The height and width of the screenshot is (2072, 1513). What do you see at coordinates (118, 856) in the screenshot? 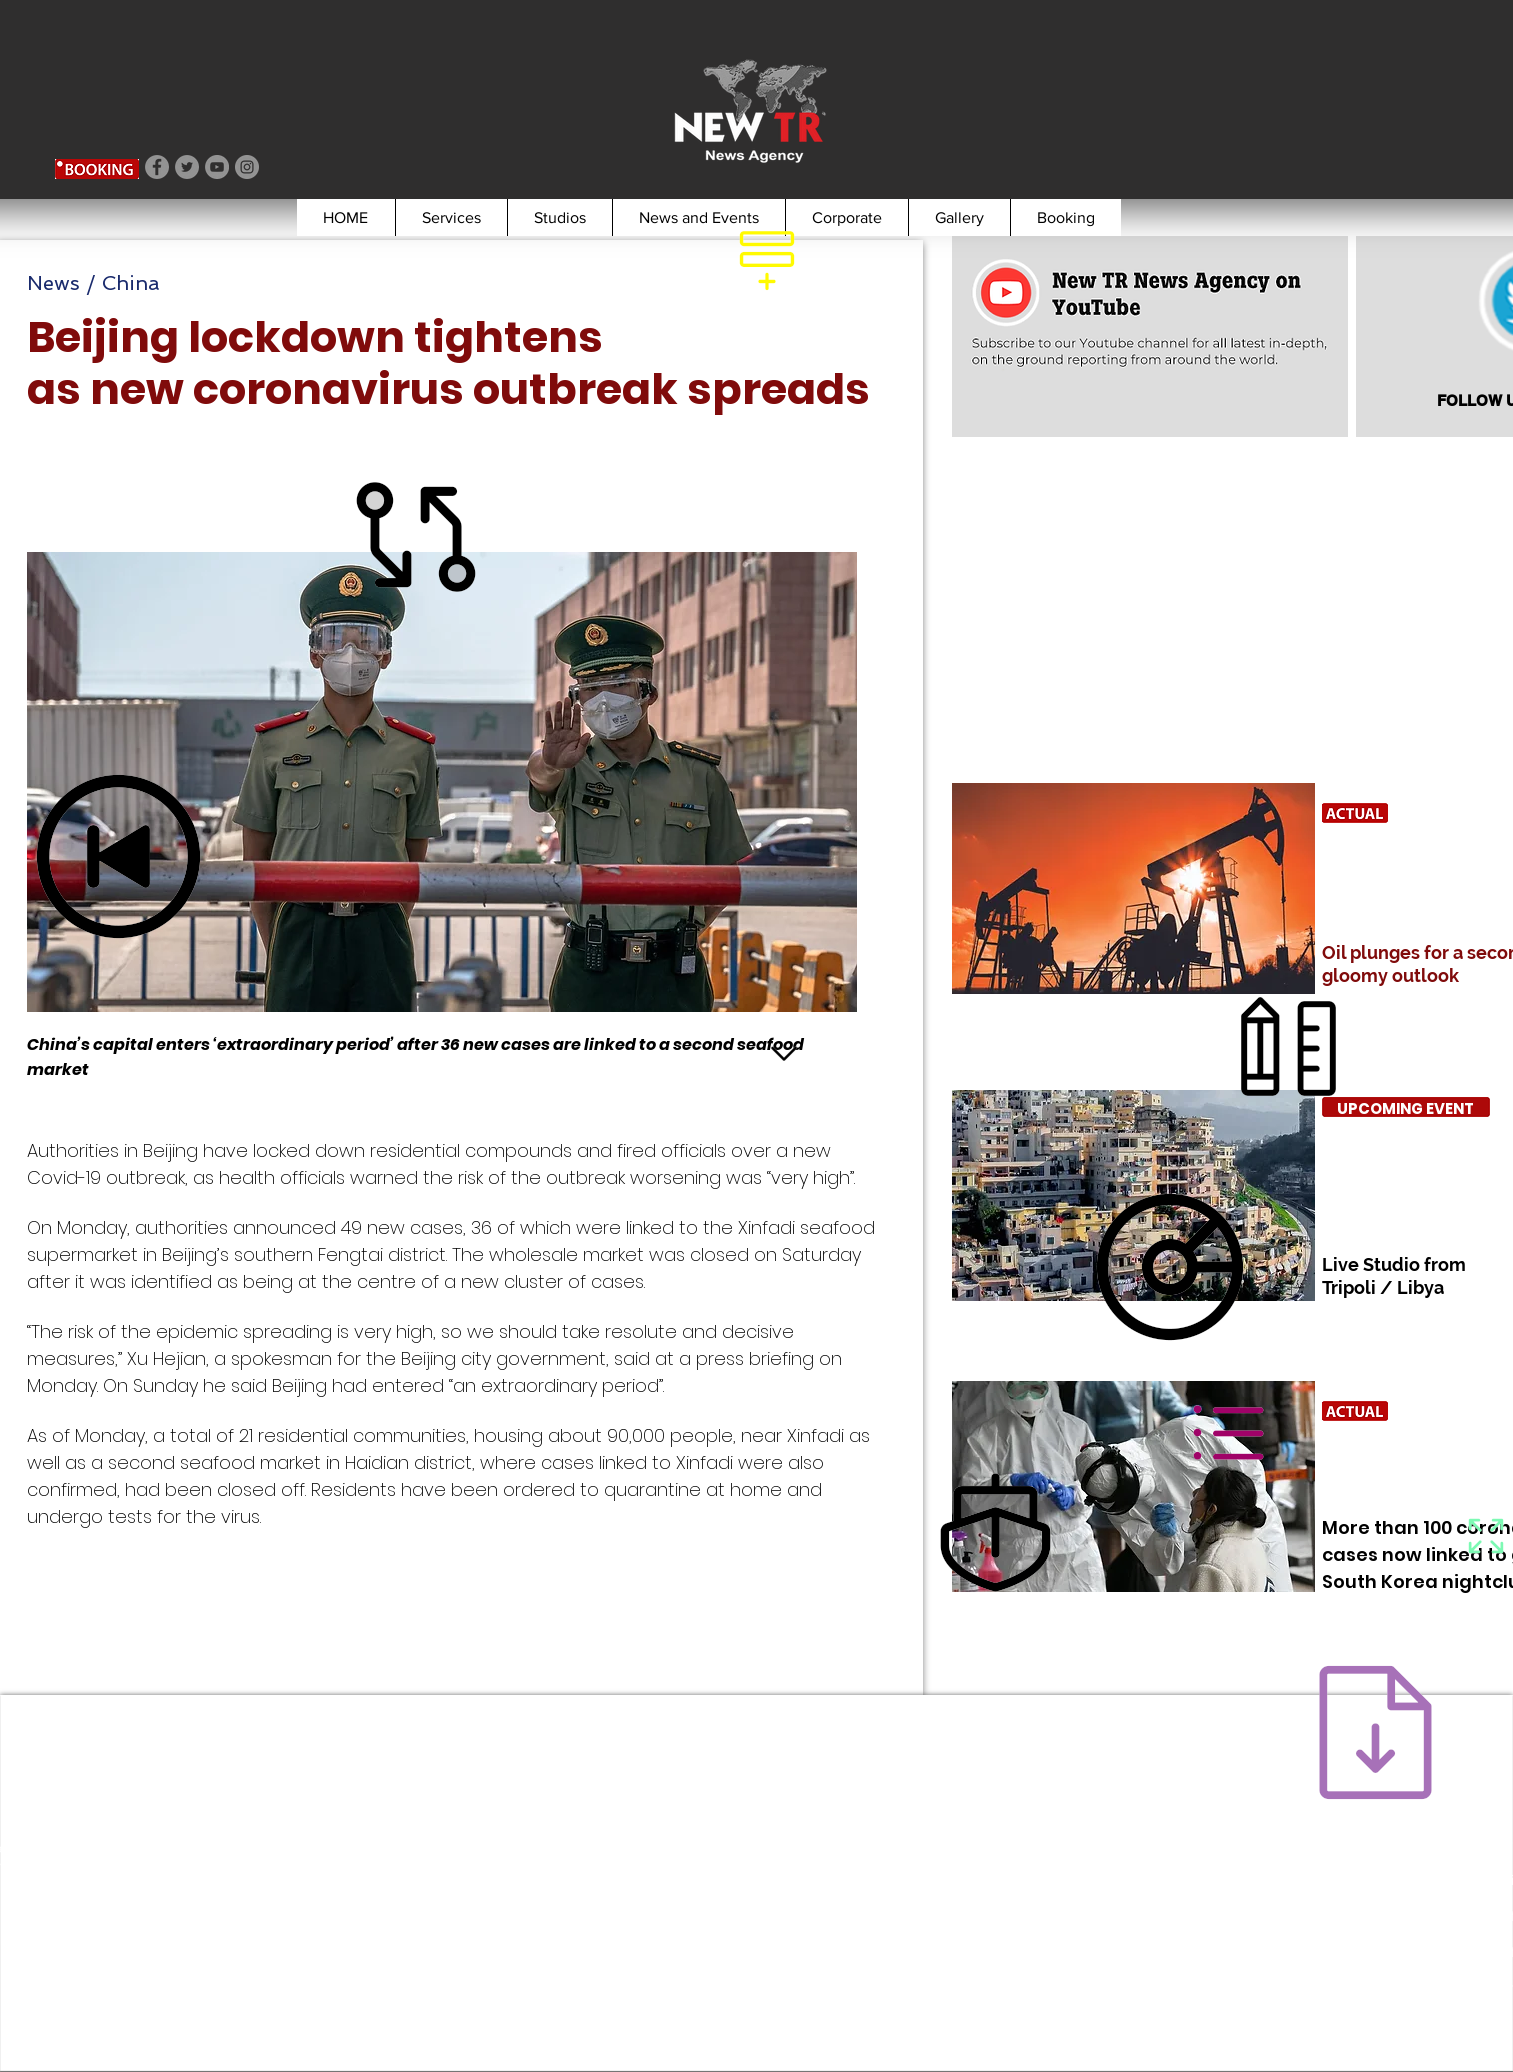
I see `skip to previous track` at bounding box center [118, 856].